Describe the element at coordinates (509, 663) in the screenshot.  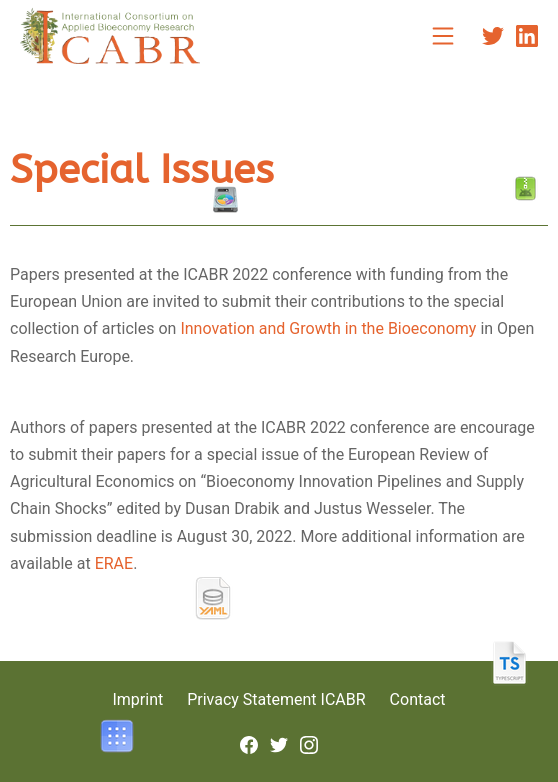
I see `a typescript source code file` at that location.